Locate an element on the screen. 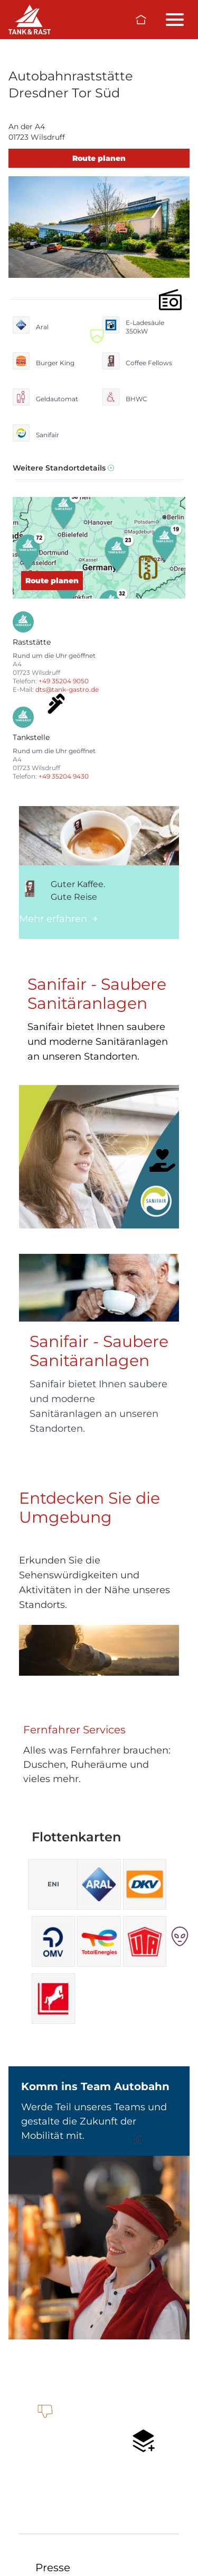 This screenshot has width=198, height=2576. access plumbing services is located at coordinates (56, 703).